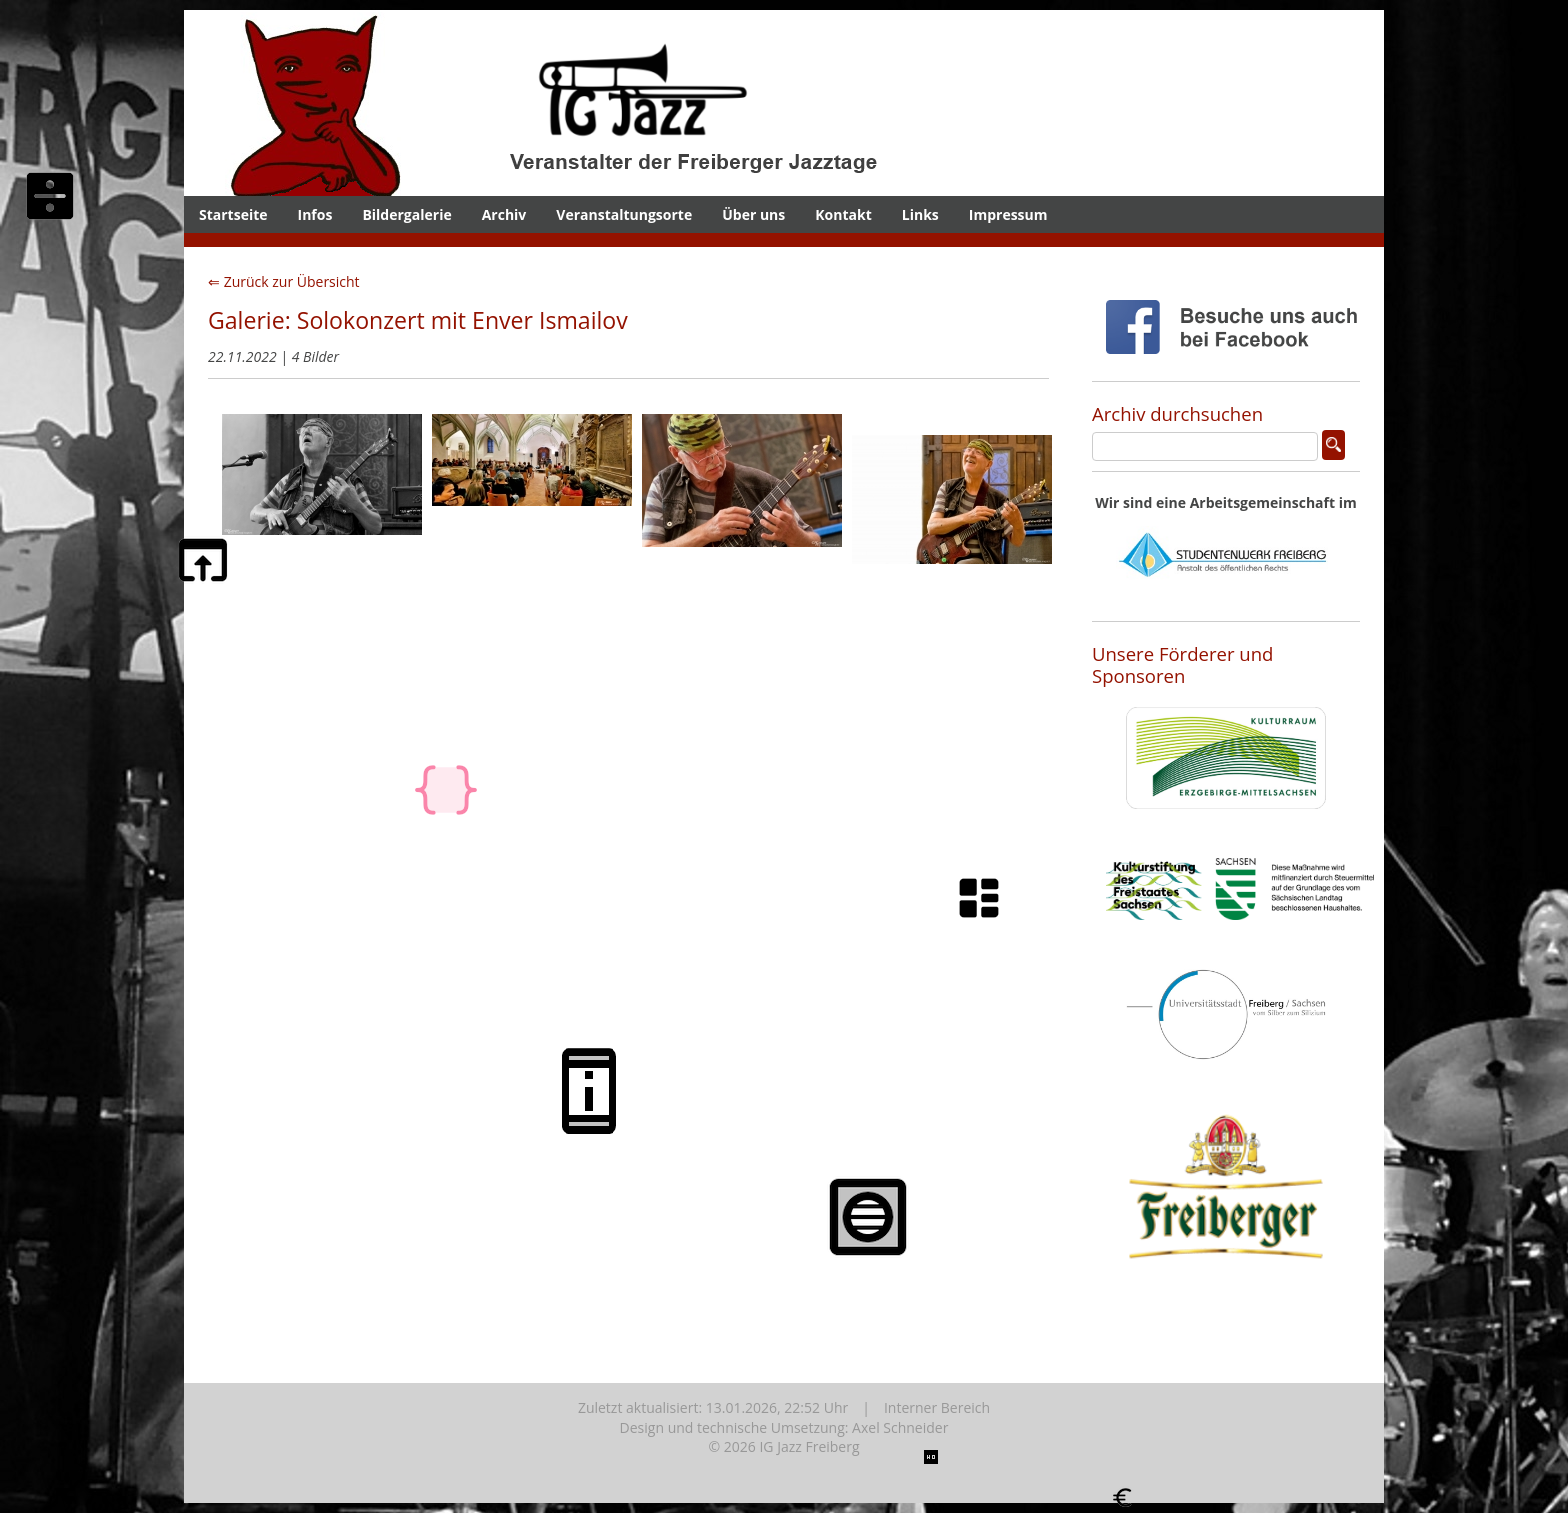  Describe the element at coordinates (868, 1217) in the screenshot. I see `access heating, ventilation, and air conditioning controls` at that location.